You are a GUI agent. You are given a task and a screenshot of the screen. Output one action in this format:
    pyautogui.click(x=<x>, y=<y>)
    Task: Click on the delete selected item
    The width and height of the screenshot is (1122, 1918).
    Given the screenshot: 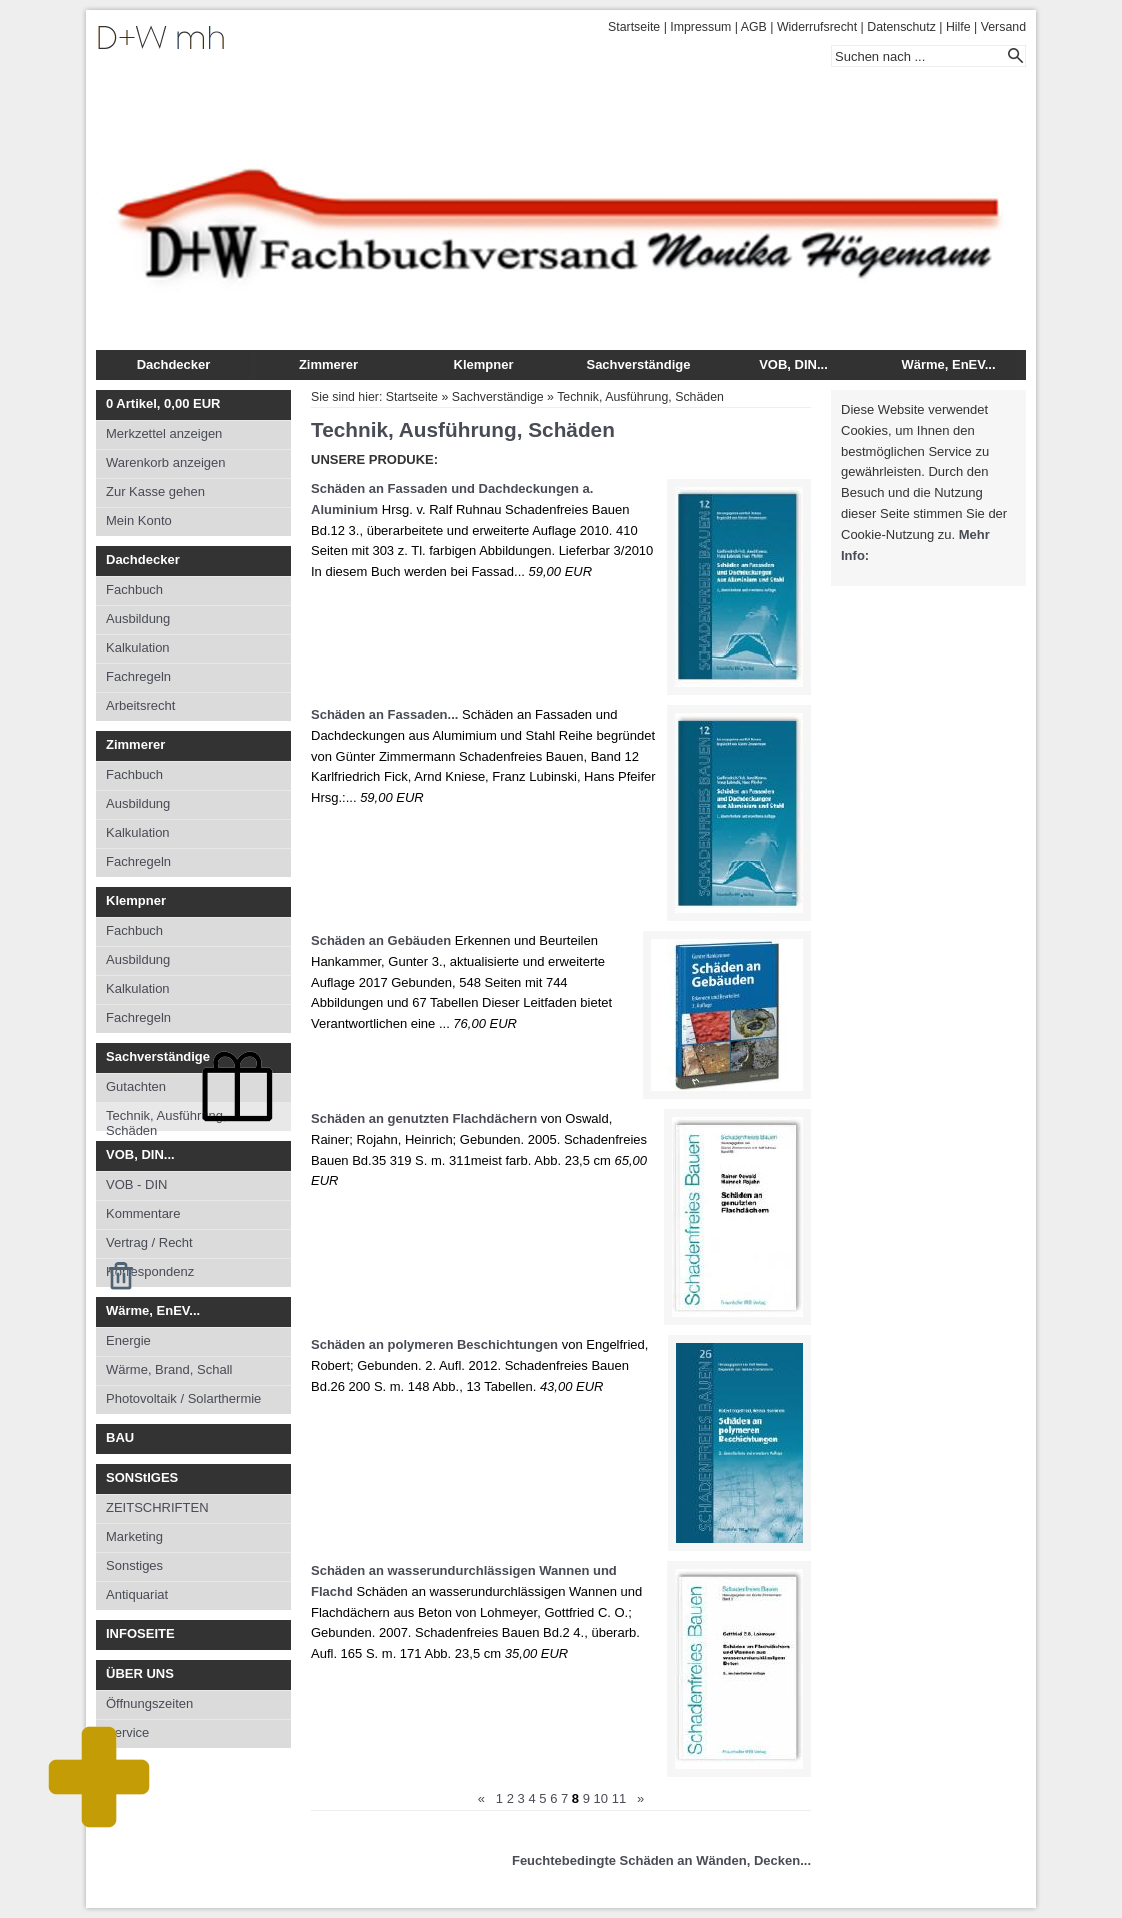 What is the action you would take?
    pyautogui.click(x=121, y=1277)
    